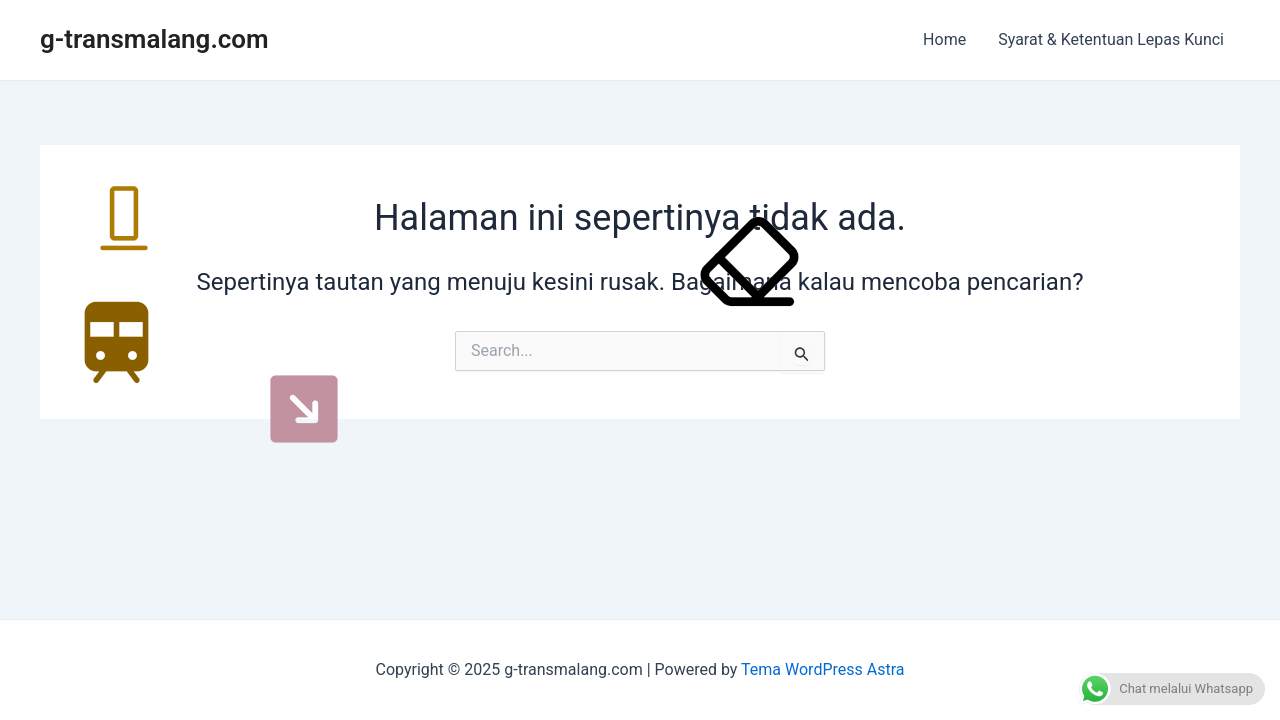 The width and height of the screenshot is (1280, 720). What do you see at coordinates (124, 217) in the screenshot?
I see `align object to bottom edge` at bounding box center [124, 217].